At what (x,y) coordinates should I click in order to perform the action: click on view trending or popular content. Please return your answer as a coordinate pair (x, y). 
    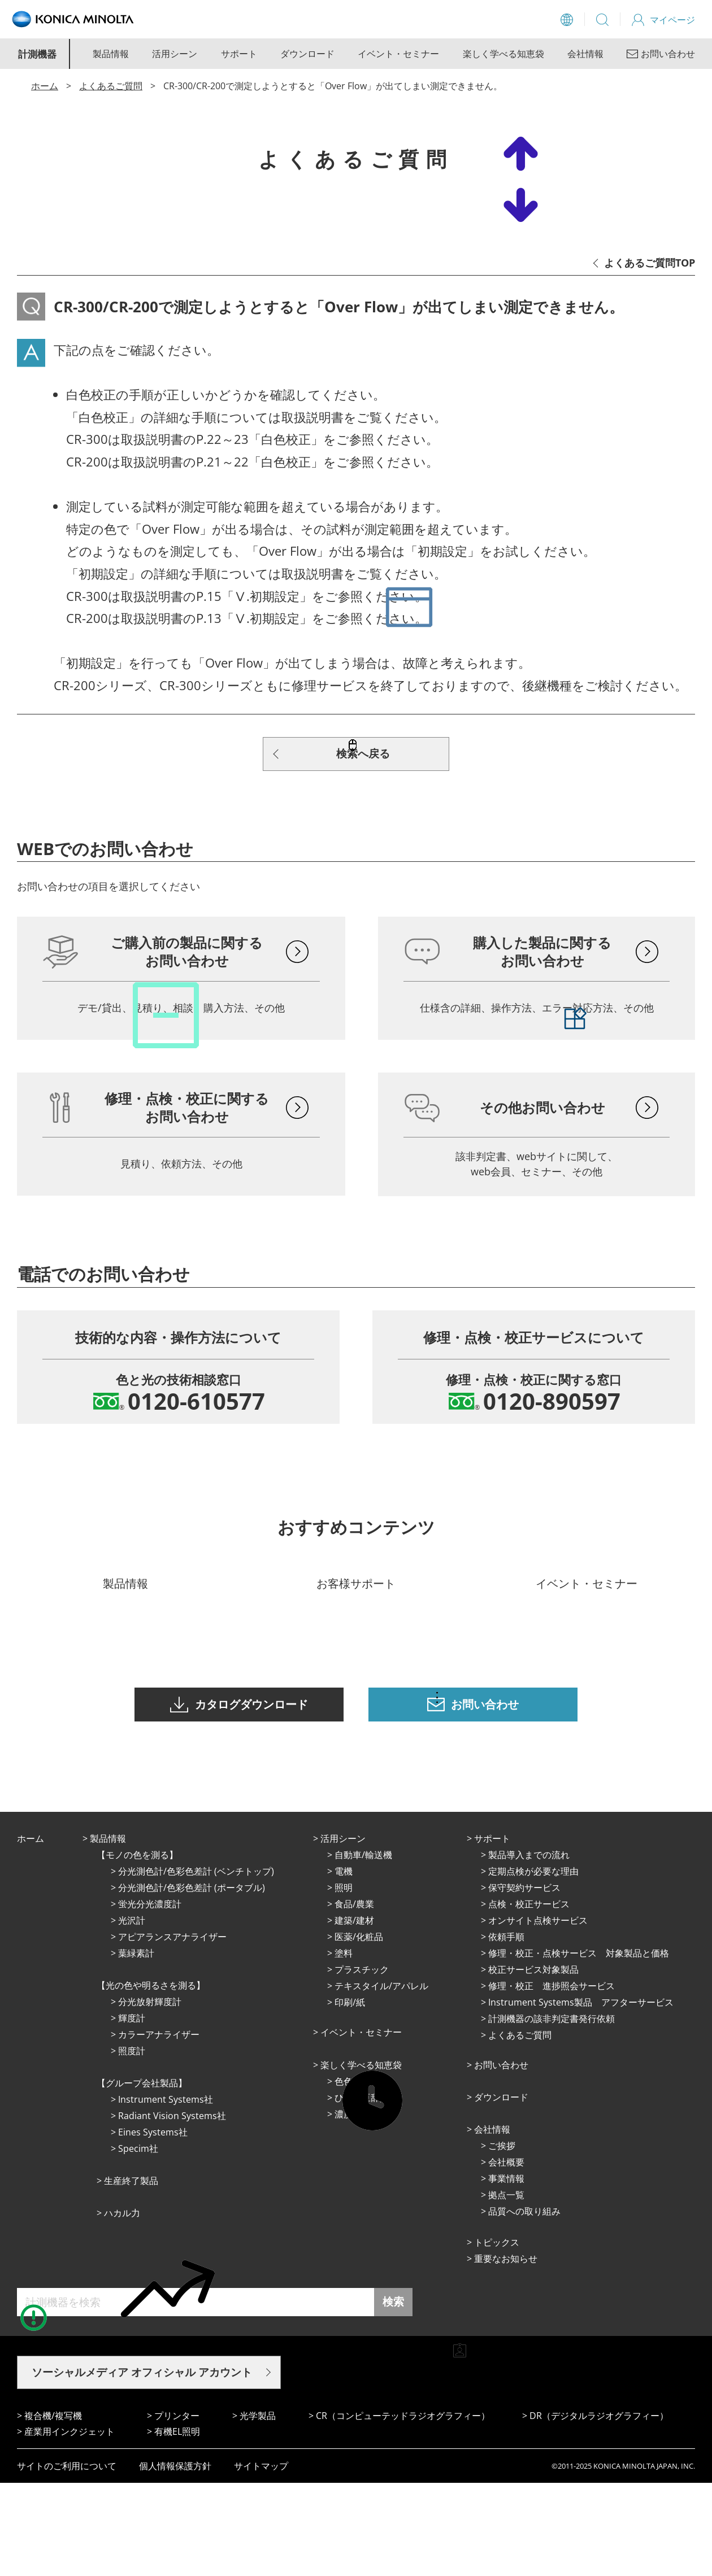
    Looking at the image, I should click on (167, 2287).